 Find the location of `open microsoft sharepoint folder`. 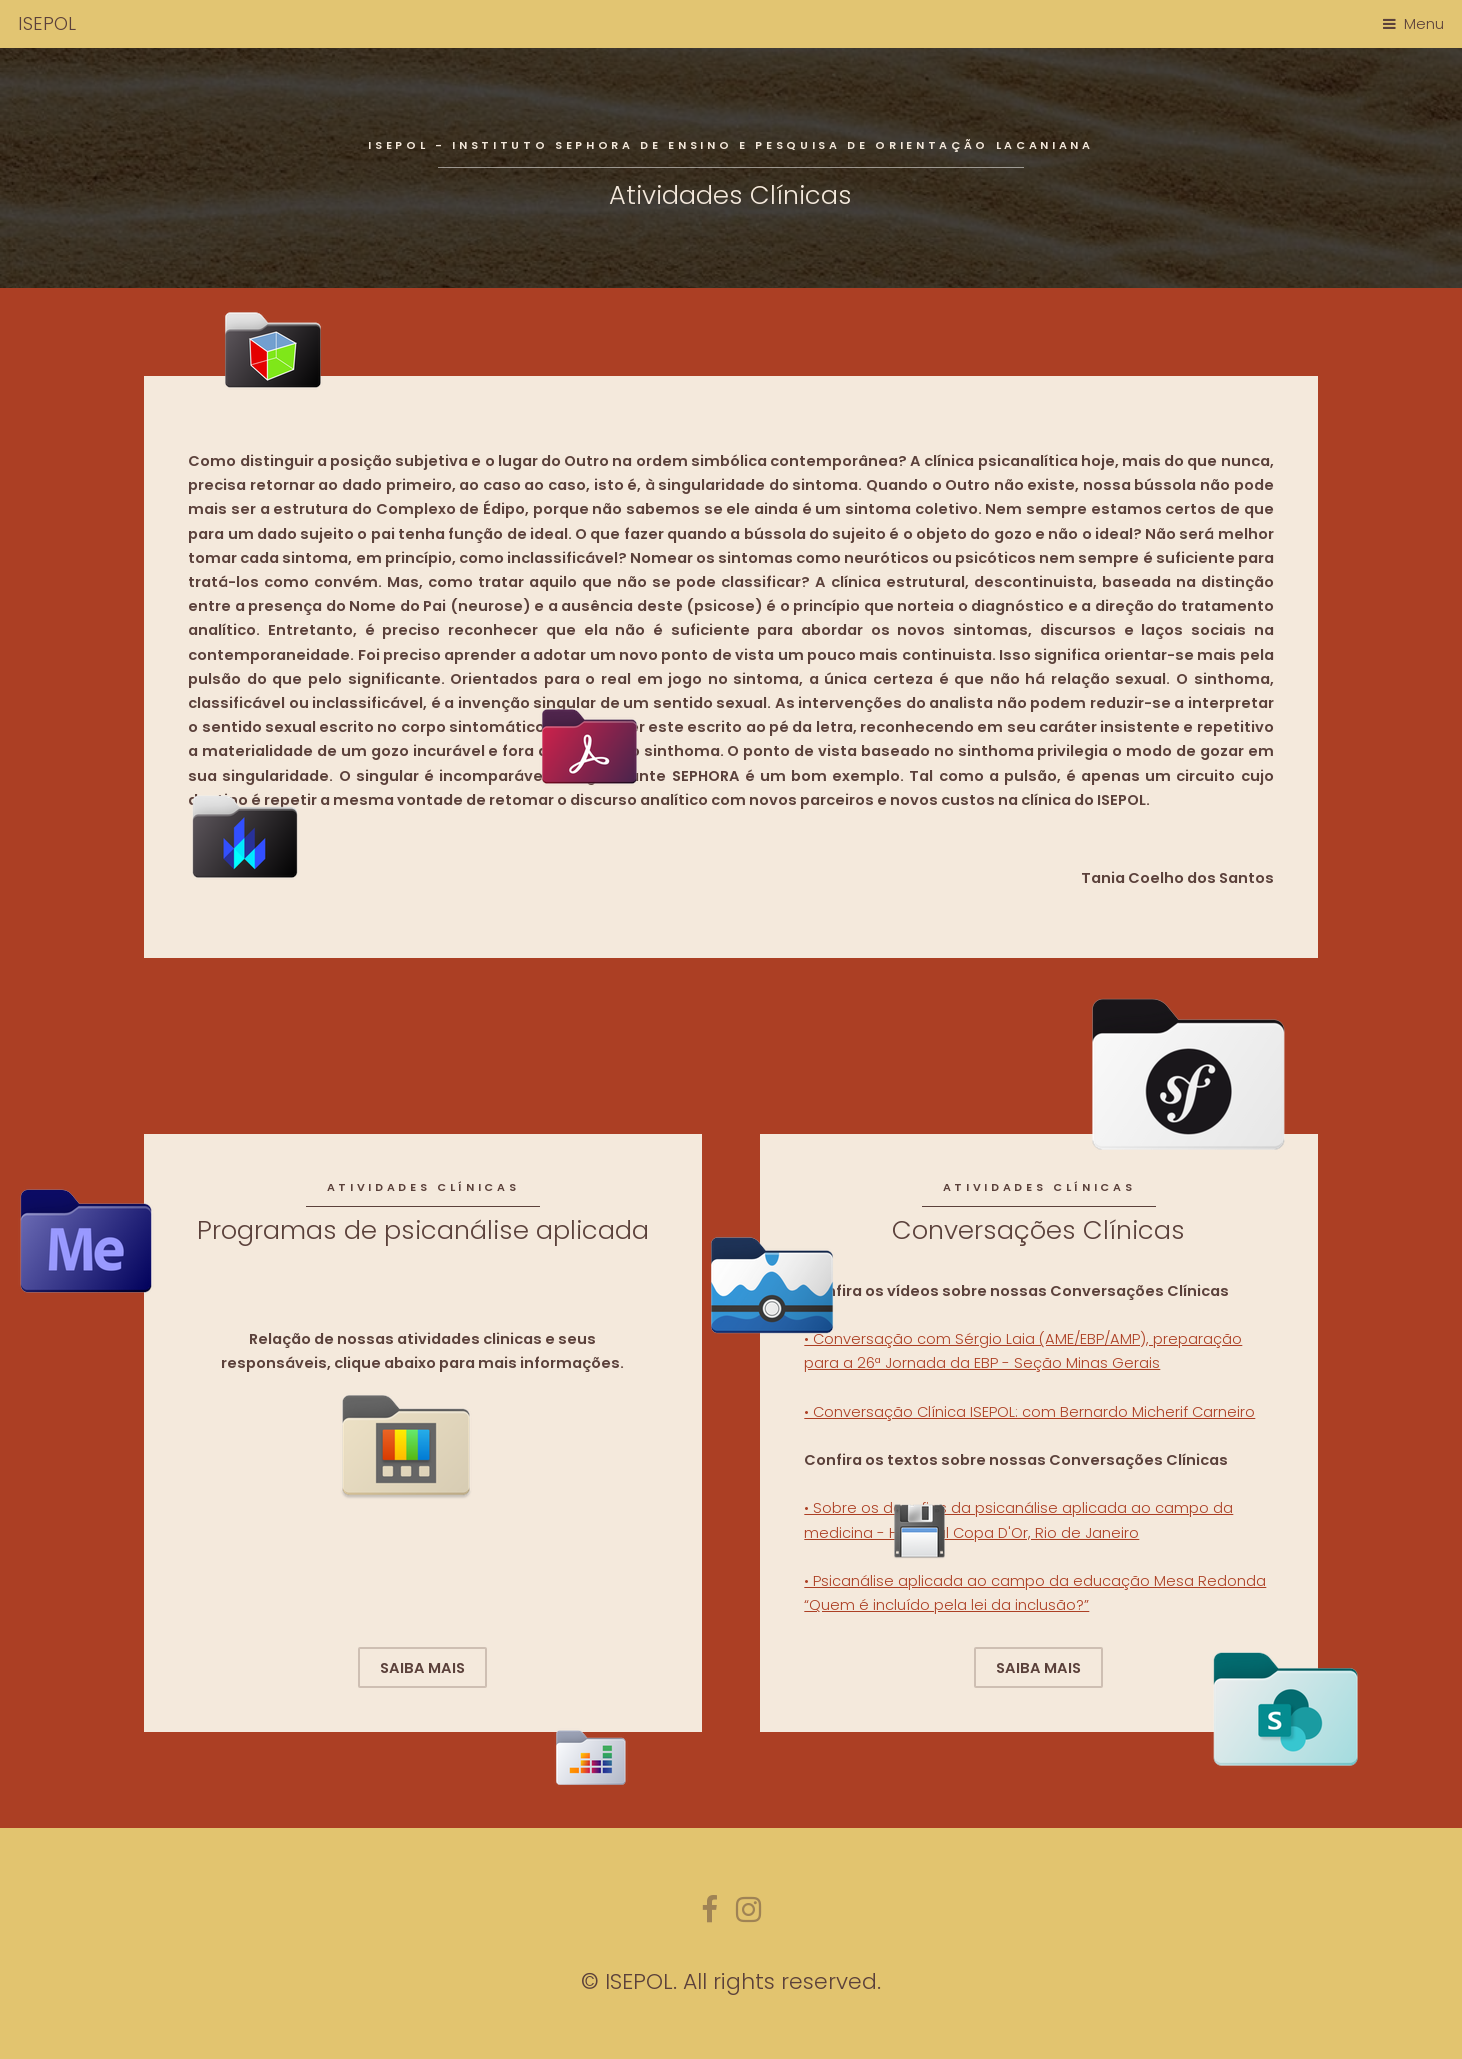

open microsoft sharepoint folder is located at coordinates (1285, 1713).